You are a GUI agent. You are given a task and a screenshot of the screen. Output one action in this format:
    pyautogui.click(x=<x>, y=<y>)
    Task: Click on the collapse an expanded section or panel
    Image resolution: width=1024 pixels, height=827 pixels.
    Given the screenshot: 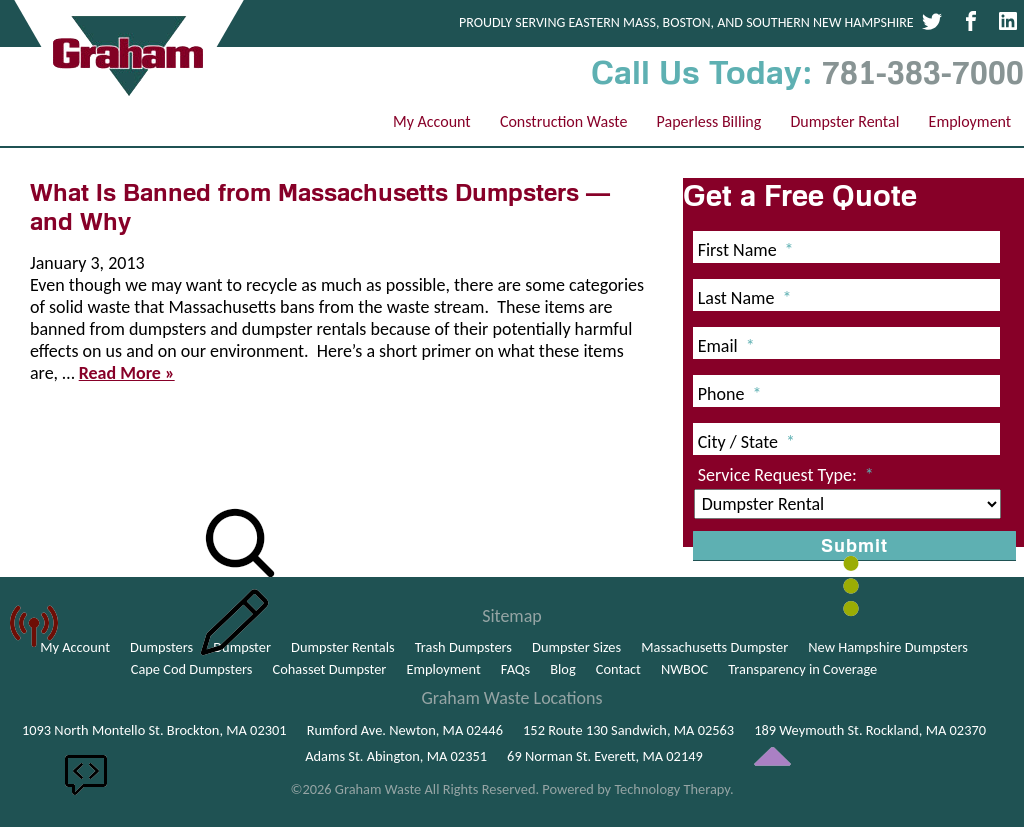 What is the action you would take?
    pyautogui.click(x=772, y=756)
    